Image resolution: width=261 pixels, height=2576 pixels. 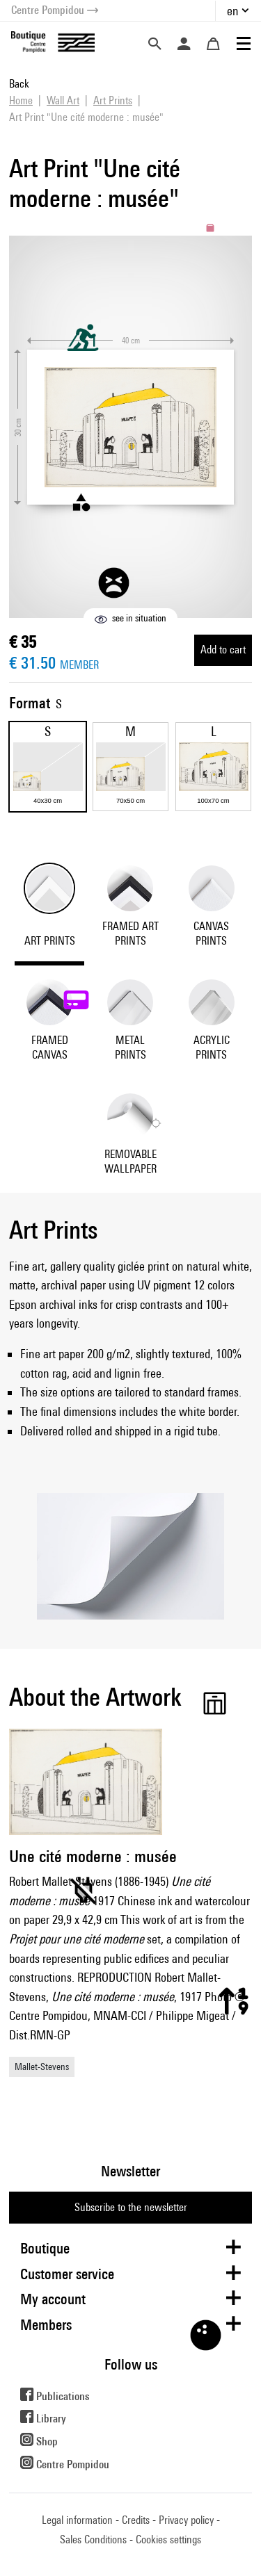 What do you see at coordinates (81, 502) in the screenshot?
I see `browse or filter by category` at bounding box center [81, 502].